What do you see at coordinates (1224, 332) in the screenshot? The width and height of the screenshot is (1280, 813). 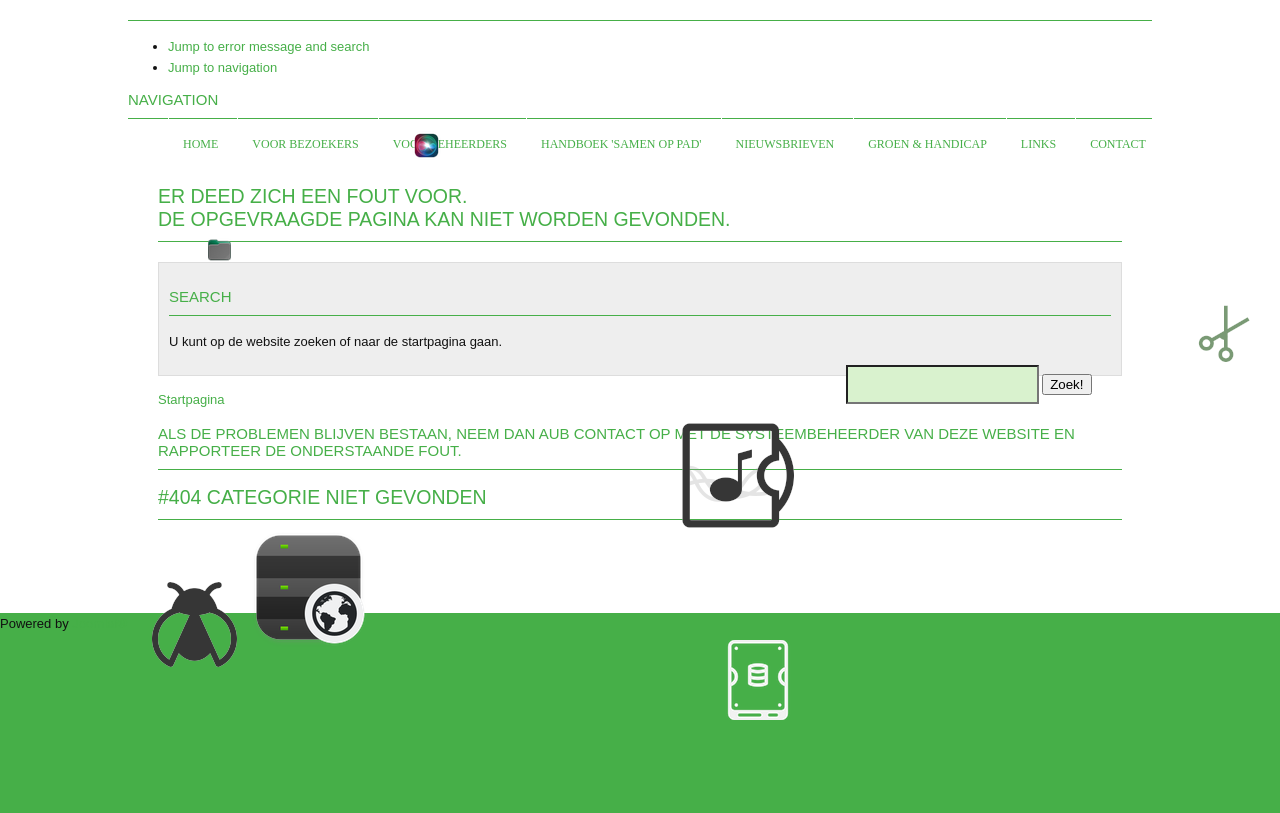 I see `open PDF Slicer to cut and rearrange PDF pages` at bounding box center [1224, 332].